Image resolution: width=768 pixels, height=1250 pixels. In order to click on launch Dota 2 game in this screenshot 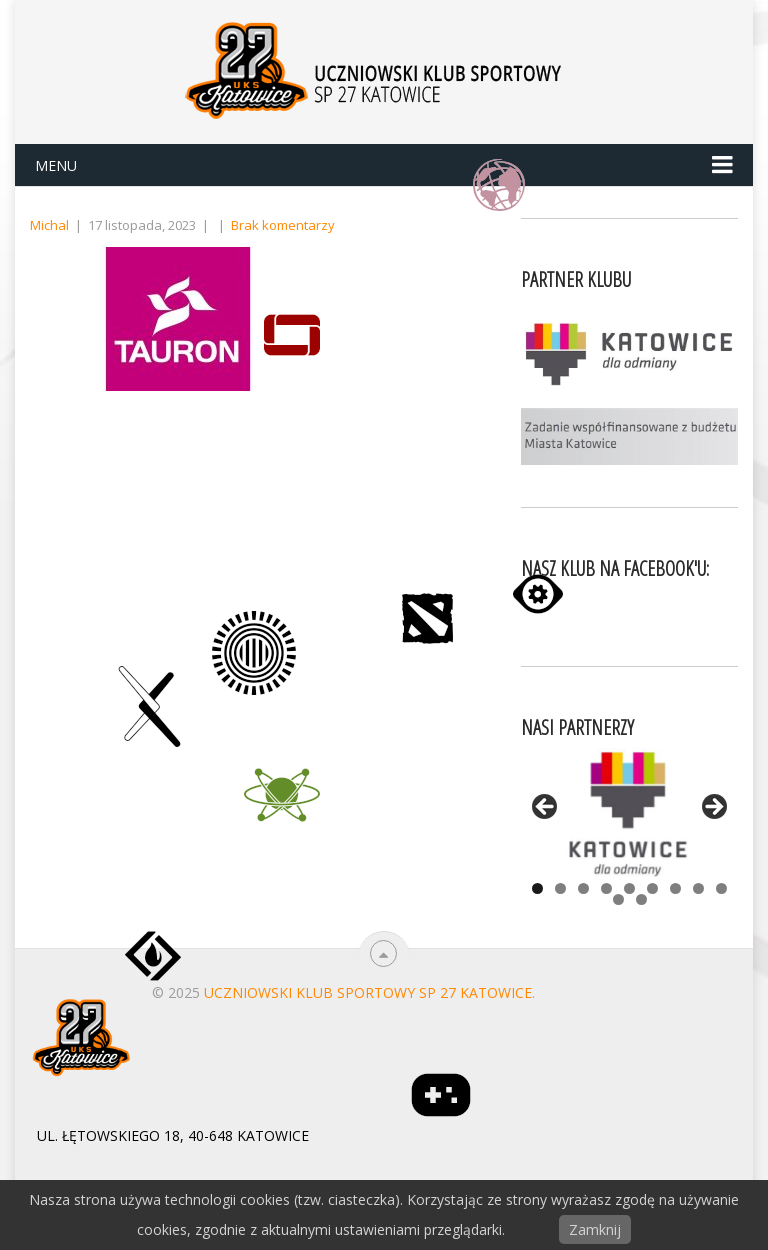, I will do `click(427, 618)`.